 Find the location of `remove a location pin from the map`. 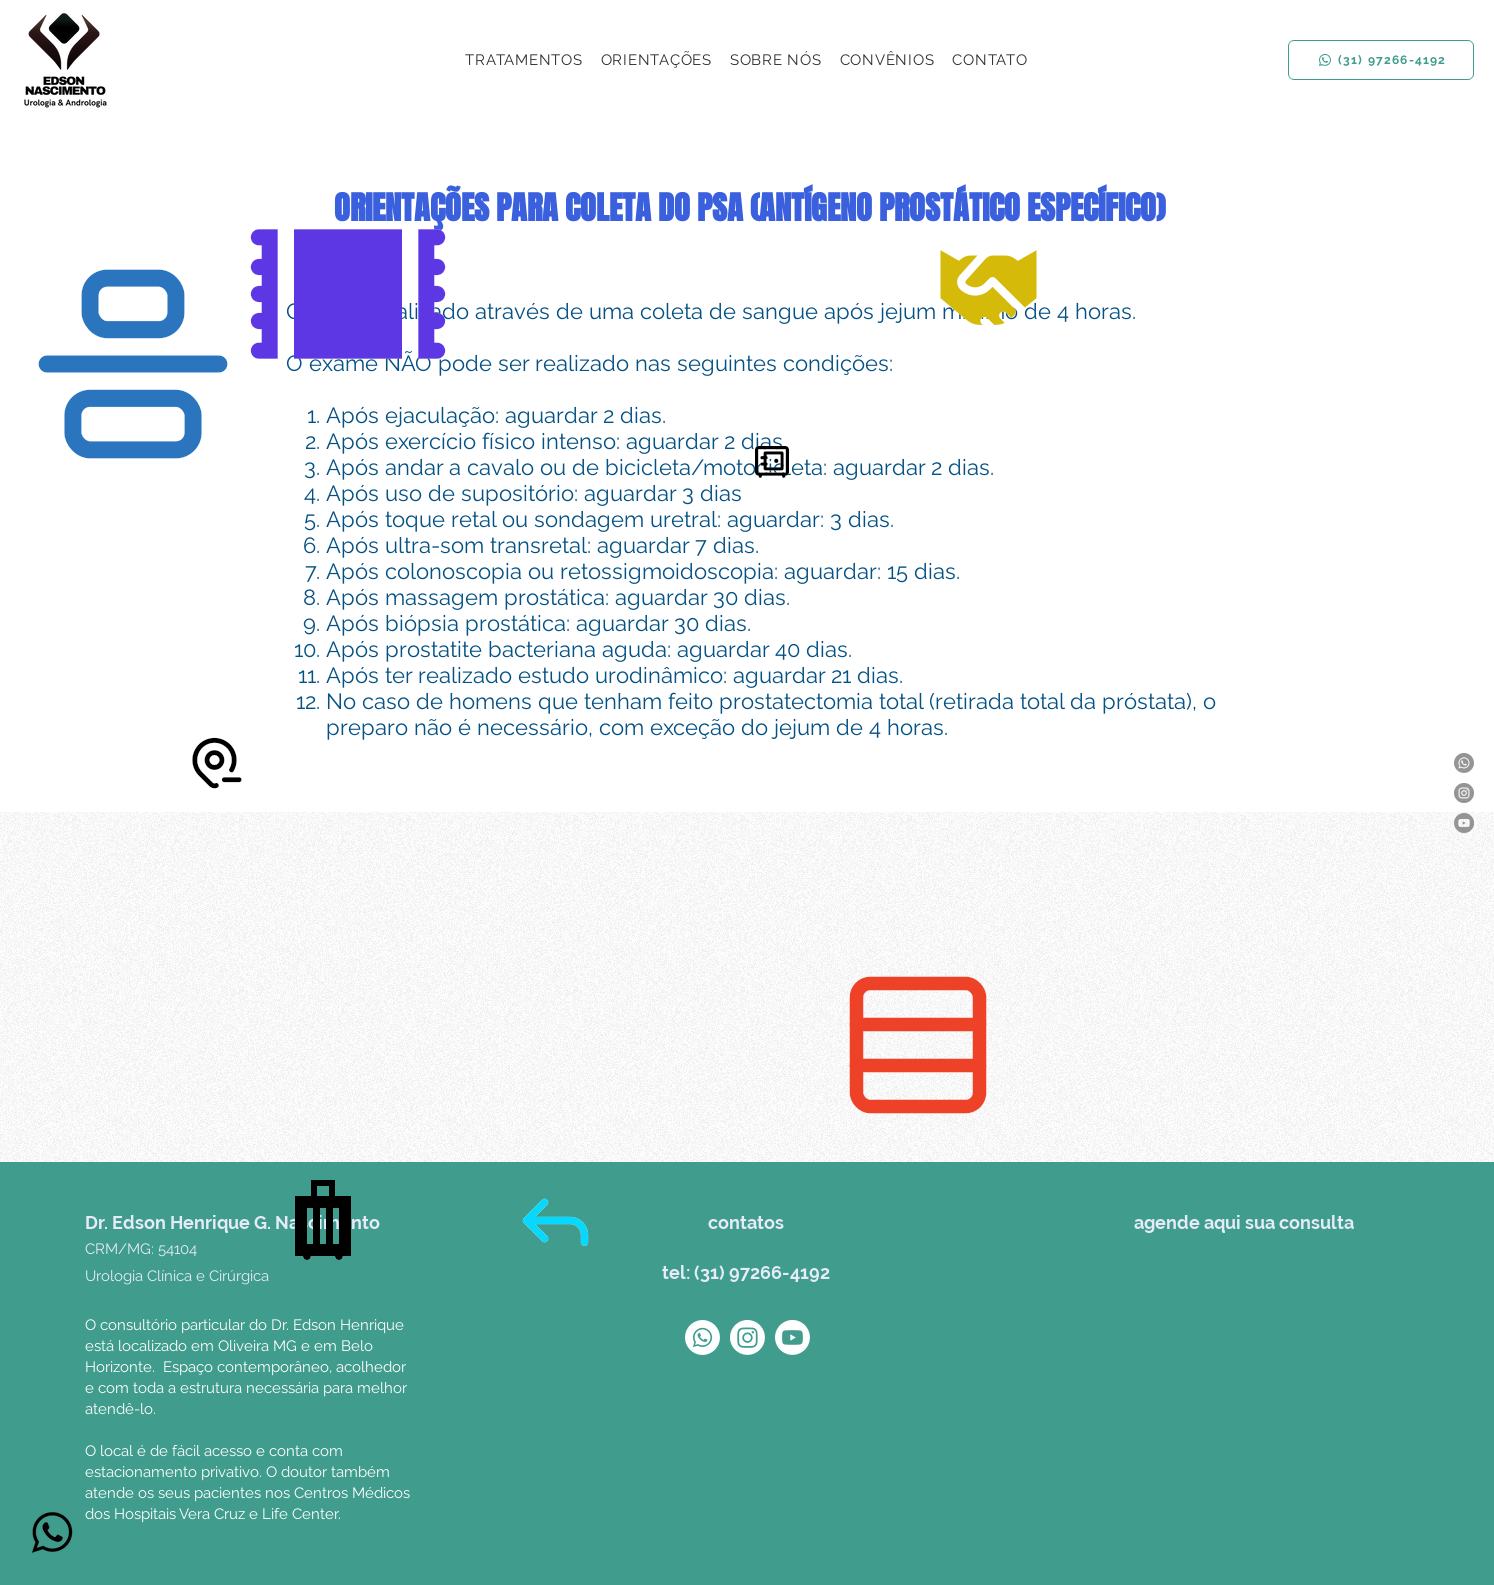

remove a location pin from the map is located at coordinates (214, 762).